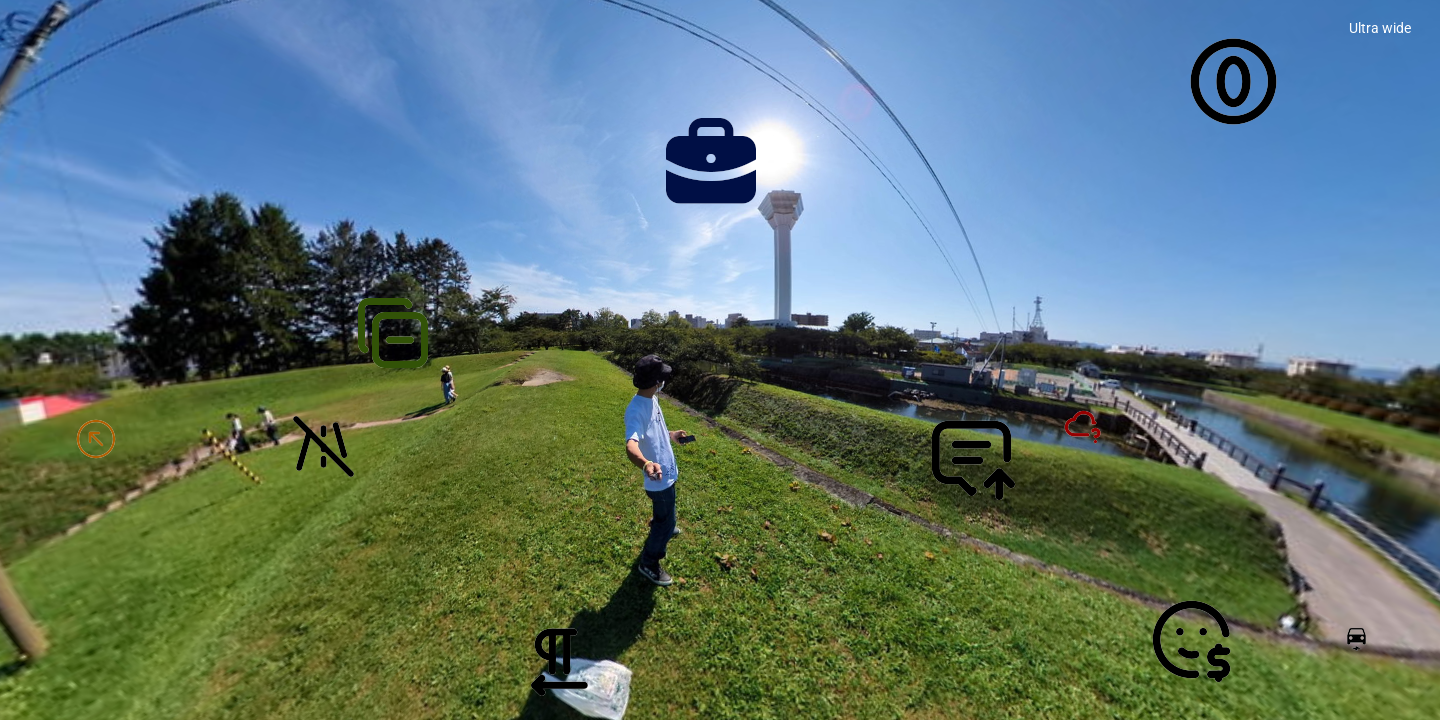  Describe the element at coordinates (393, 333) in the screenshot. I see `remove item from clipboard` at that location.